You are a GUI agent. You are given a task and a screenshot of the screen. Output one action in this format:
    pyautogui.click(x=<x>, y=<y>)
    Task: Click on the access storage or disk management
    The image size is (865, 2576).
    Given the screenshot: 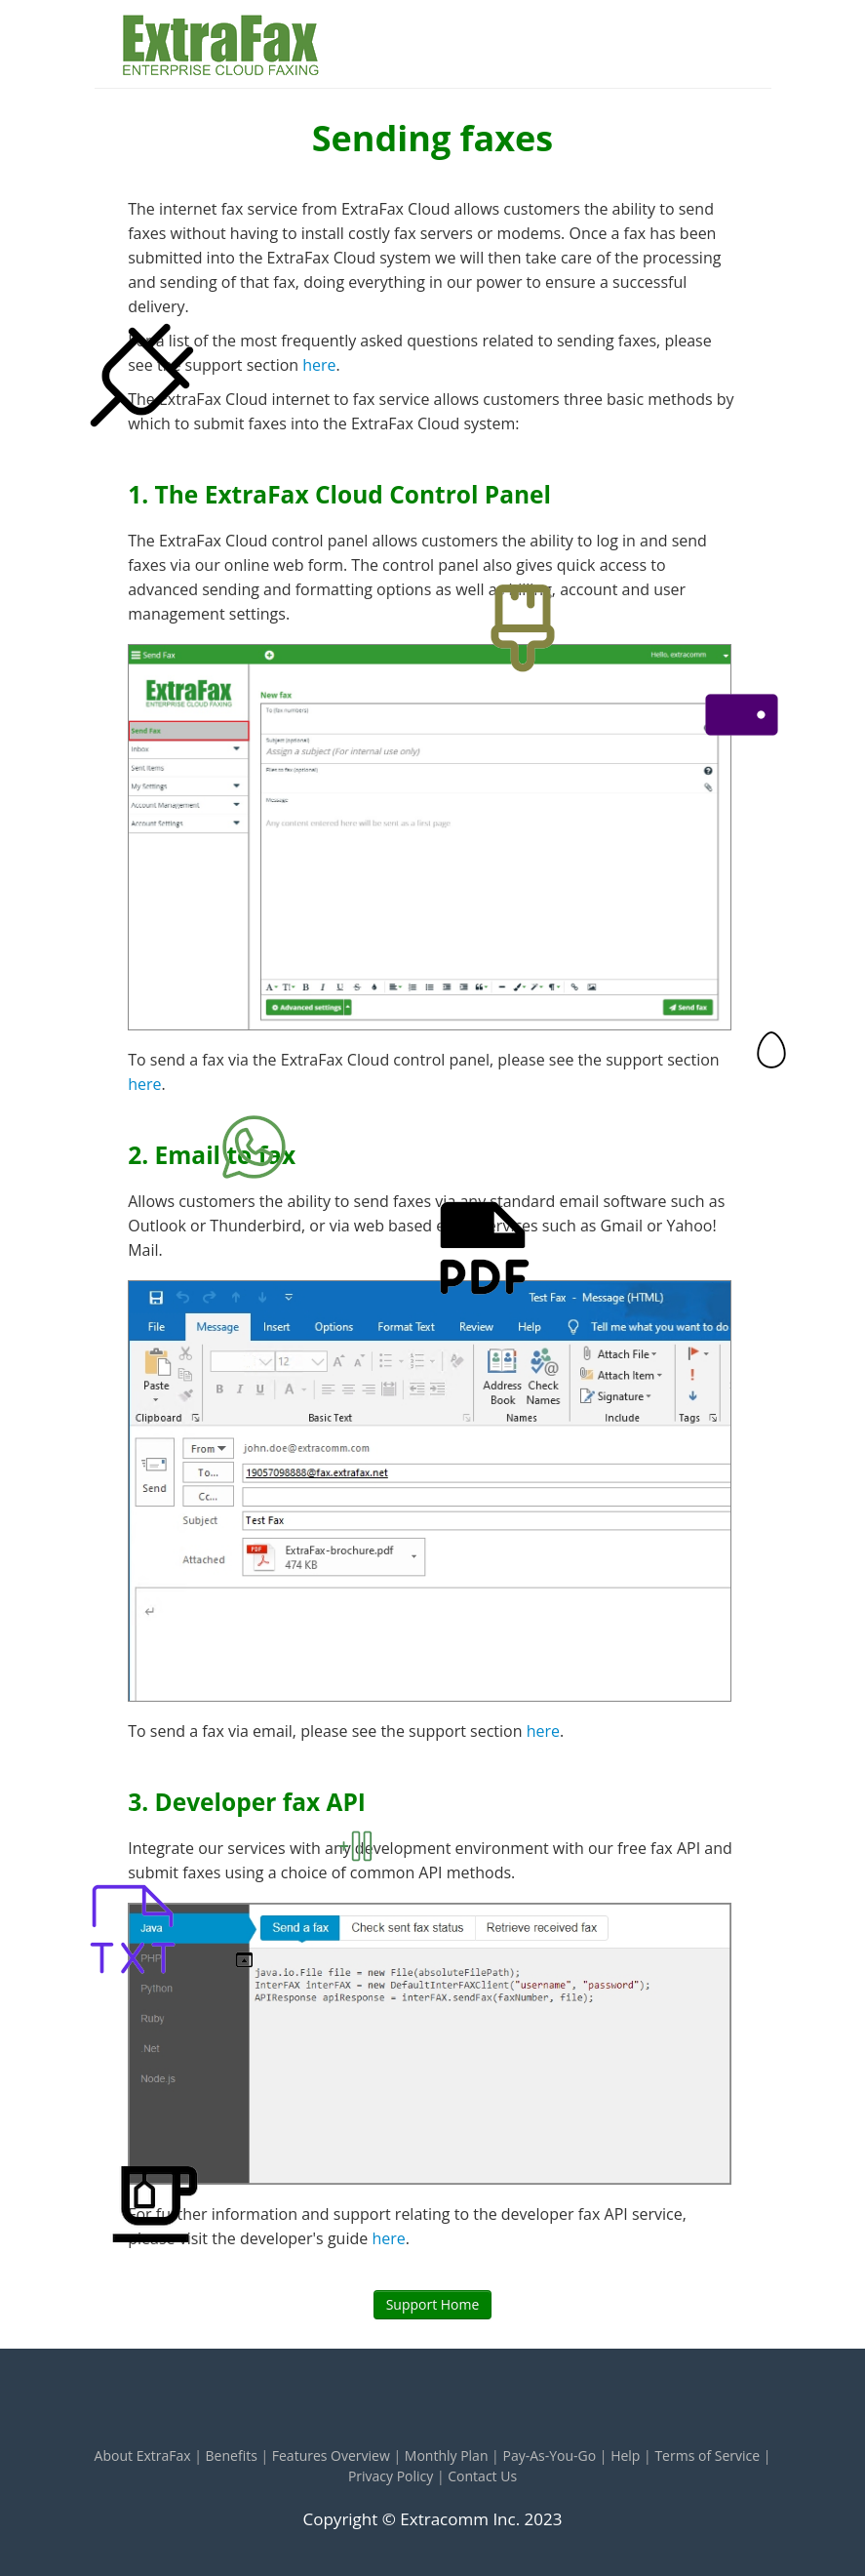 What is the action you would take?
    pyautogui.click(x=741, y=714)
    